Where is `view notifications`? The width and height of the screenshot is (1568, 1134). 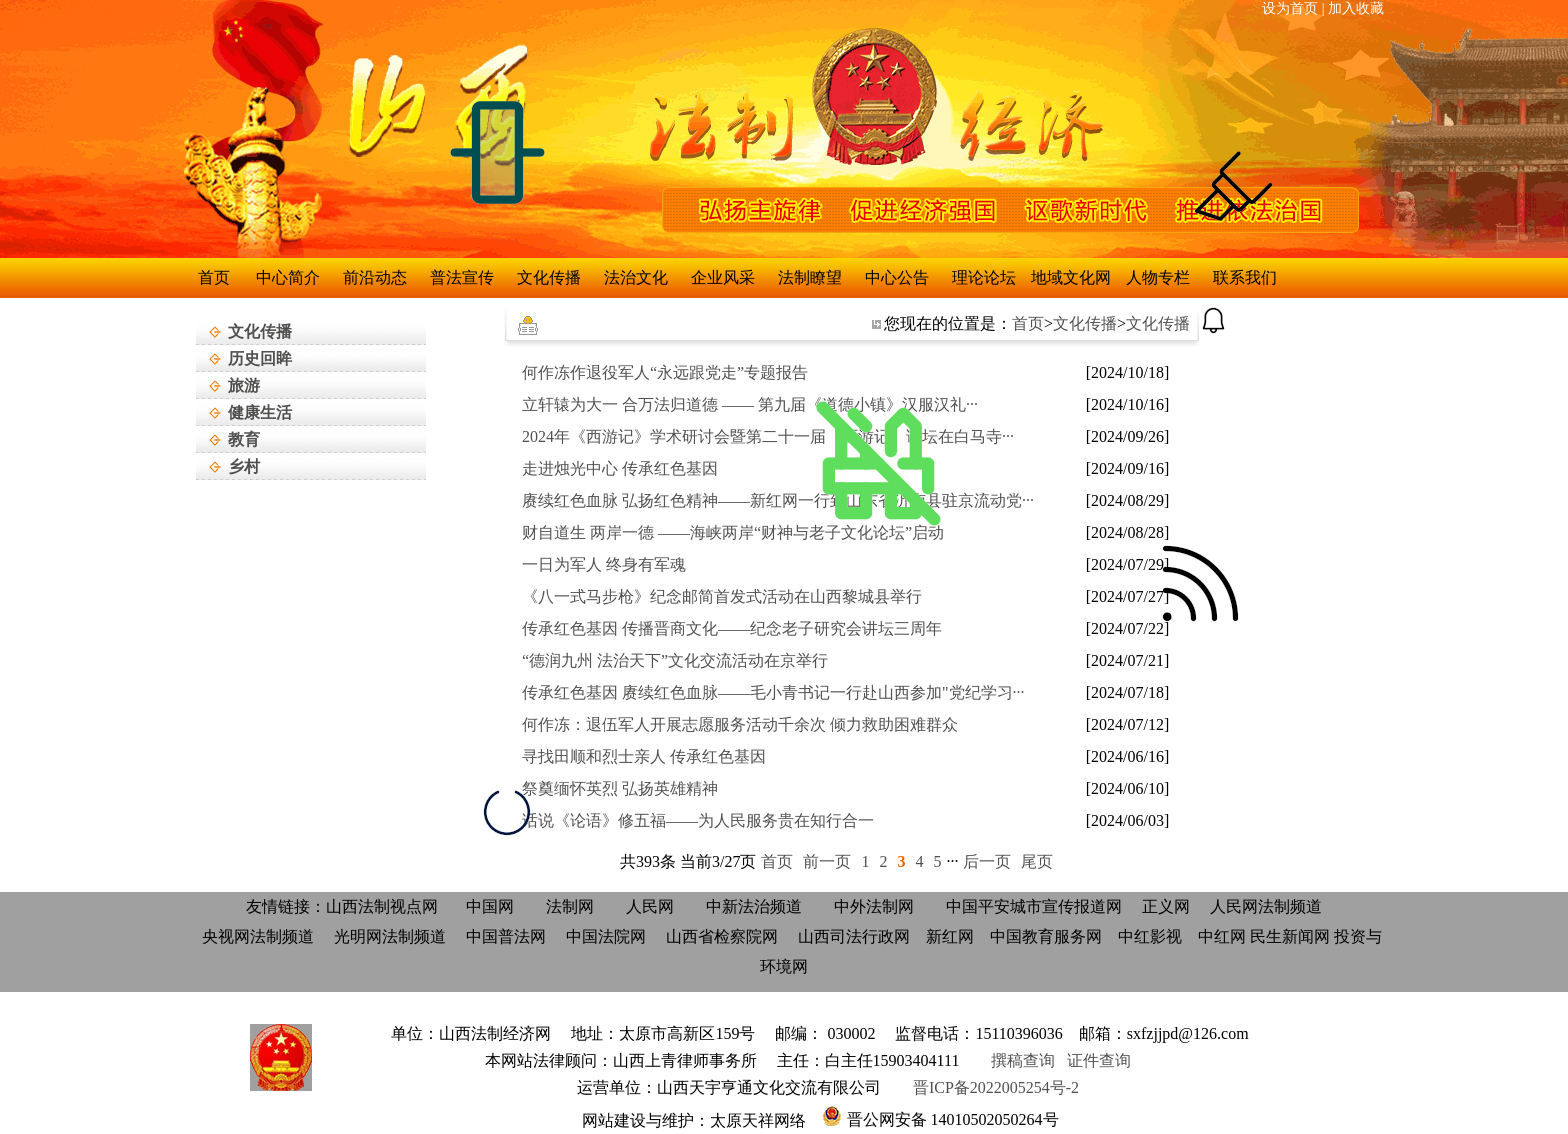 view notifications is located at coordinates (1213, 320).